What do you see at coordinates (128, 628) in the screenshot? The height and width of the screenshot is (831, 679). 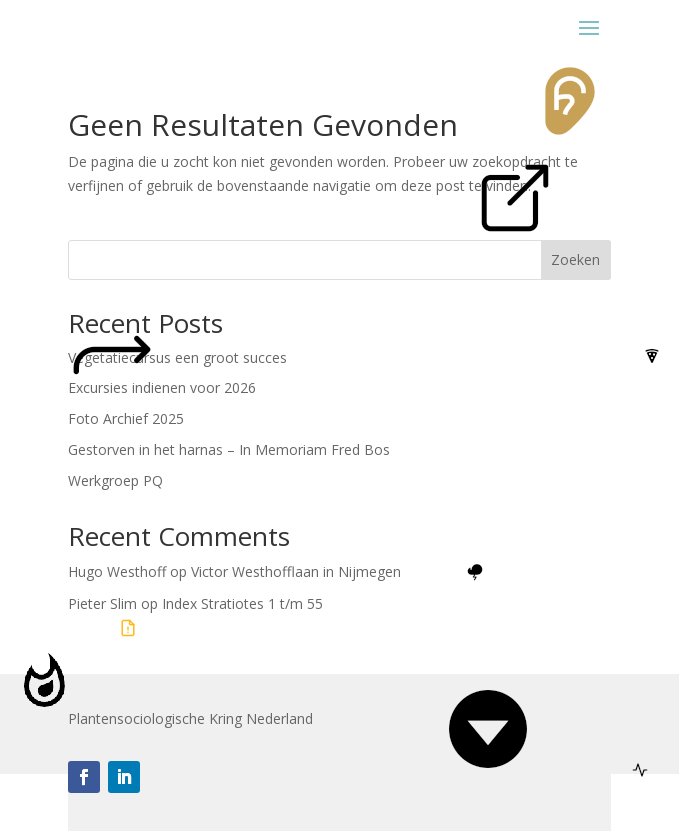 I see `indicates a file with an error or warning` at bounding box center [128, 628].